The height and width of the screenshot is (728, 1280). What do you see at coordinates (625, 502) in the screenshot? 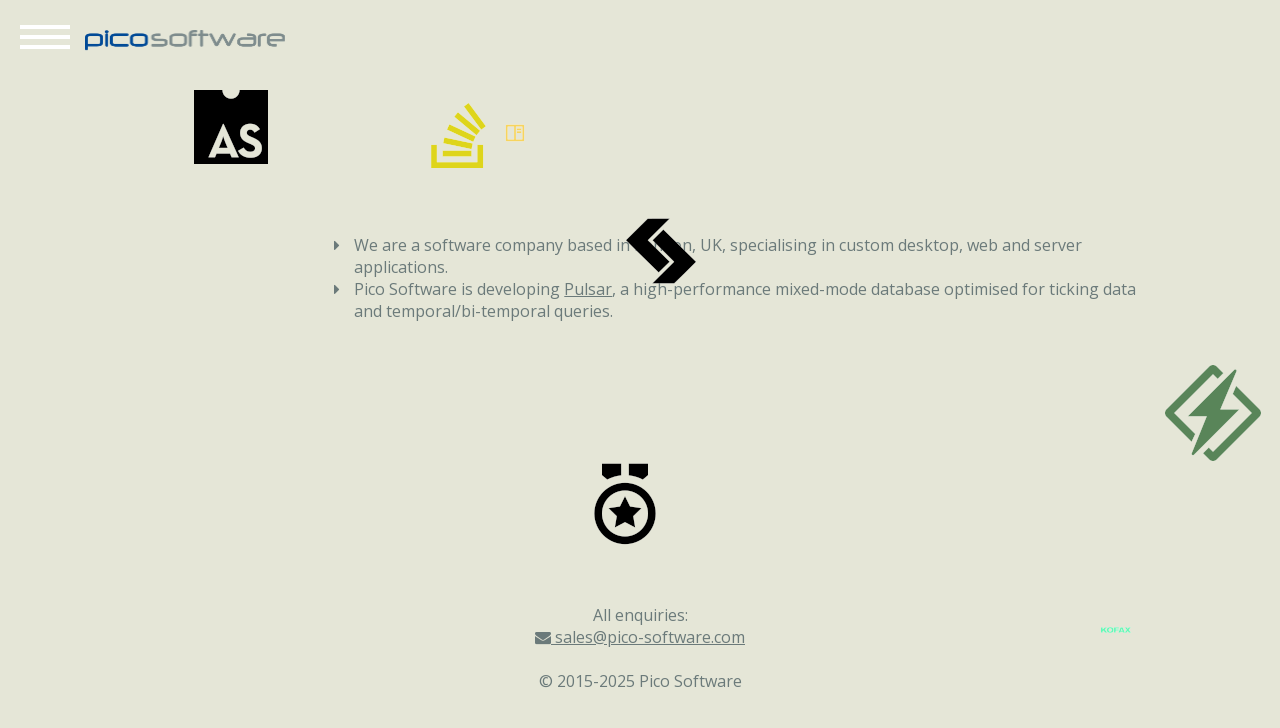
I see `view achievements or awards` at bounding box center [625, 502].